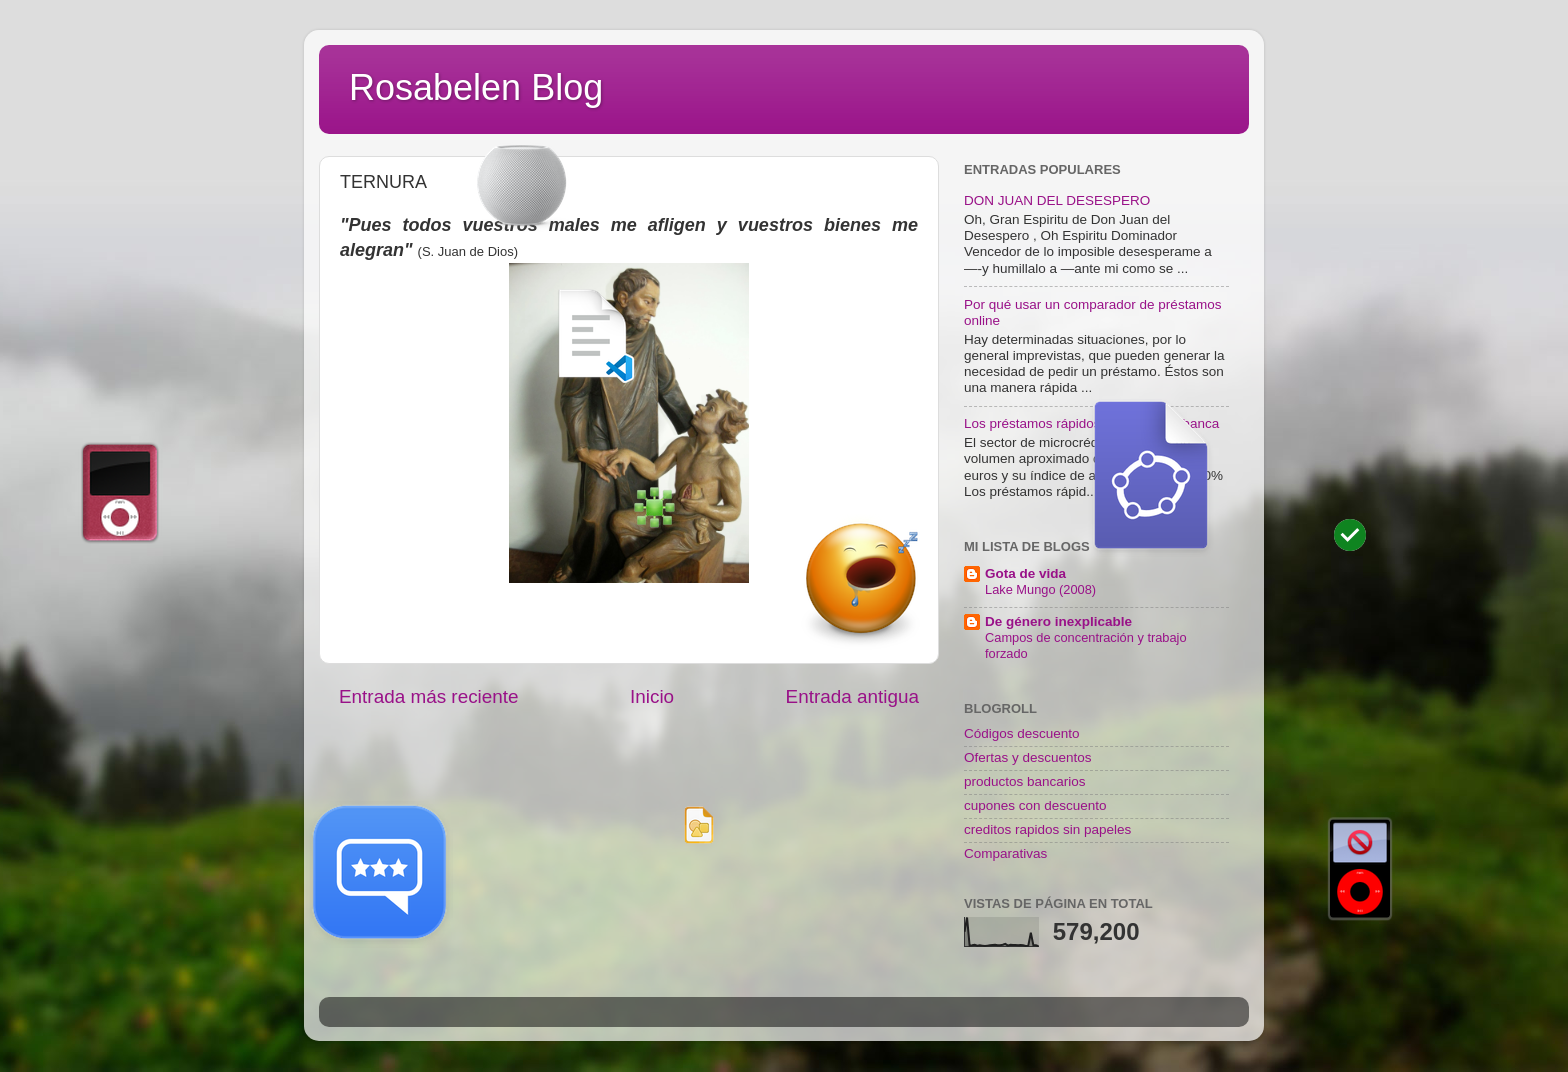  What do you see at coordinates (654, 507) in the screenshot?
I see `sync or replicate media library across devices` at bounding box center [654, 507].